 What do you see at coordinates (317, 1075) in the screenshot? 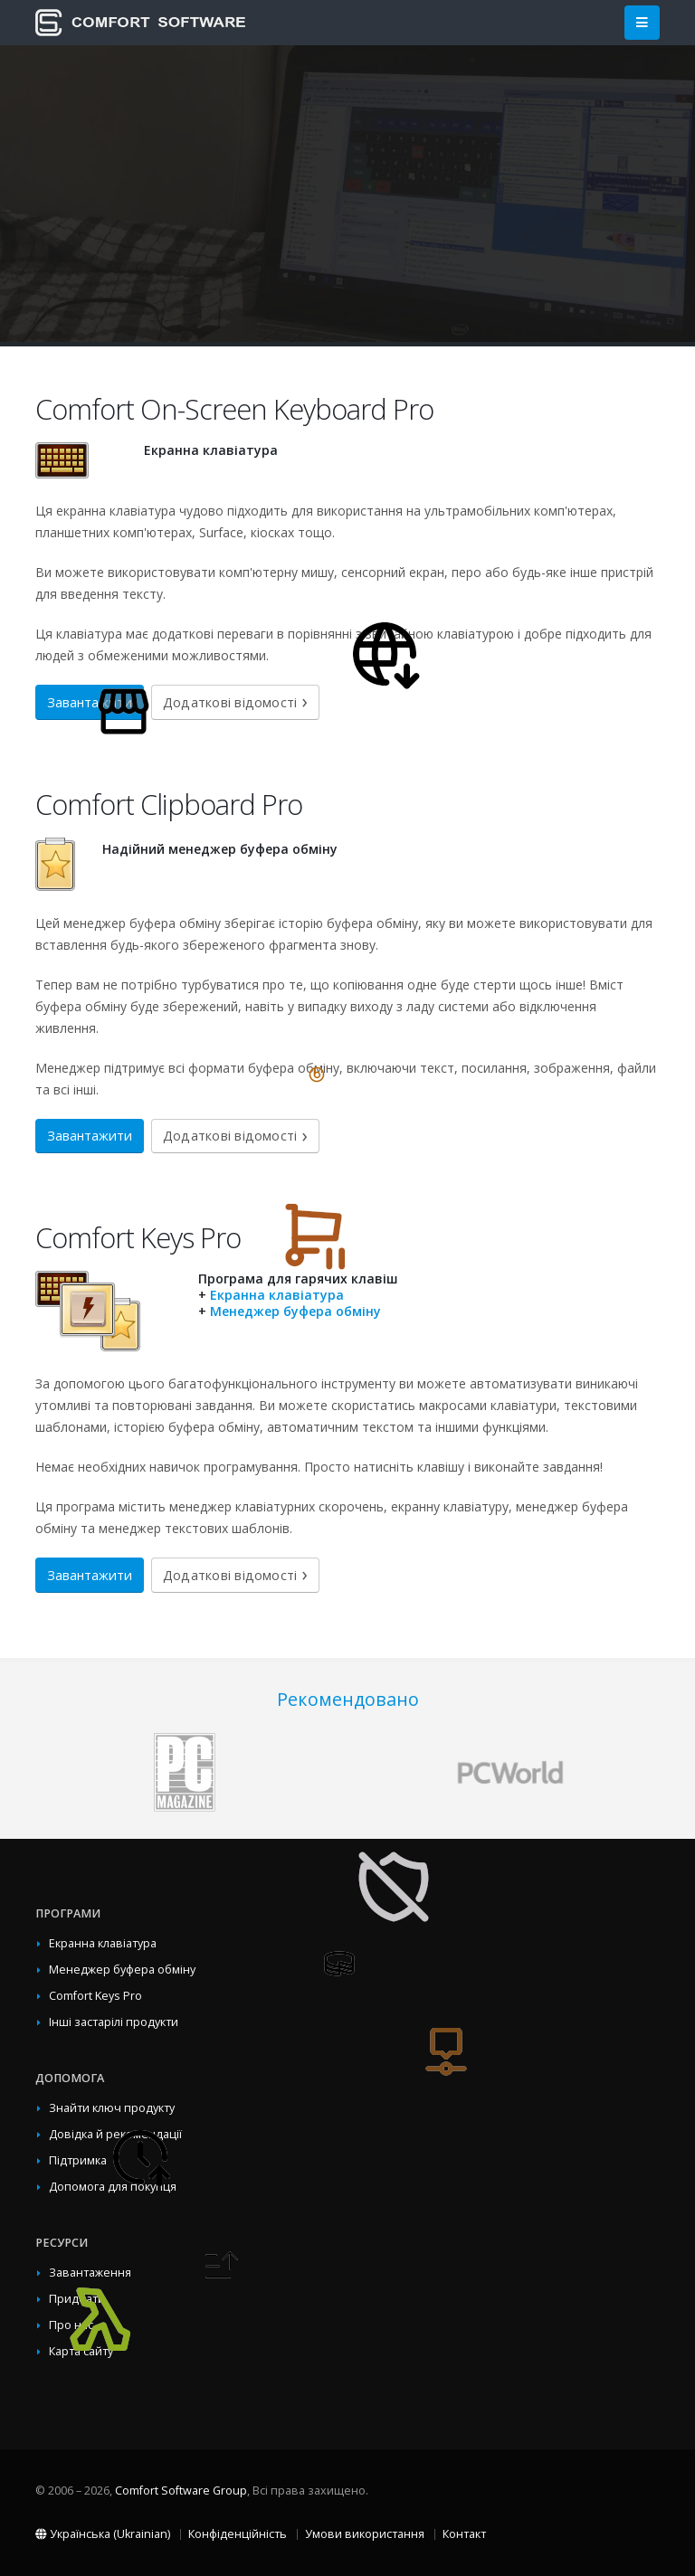
I see `beats audio brand logo` at bounding box center [317, 1075].